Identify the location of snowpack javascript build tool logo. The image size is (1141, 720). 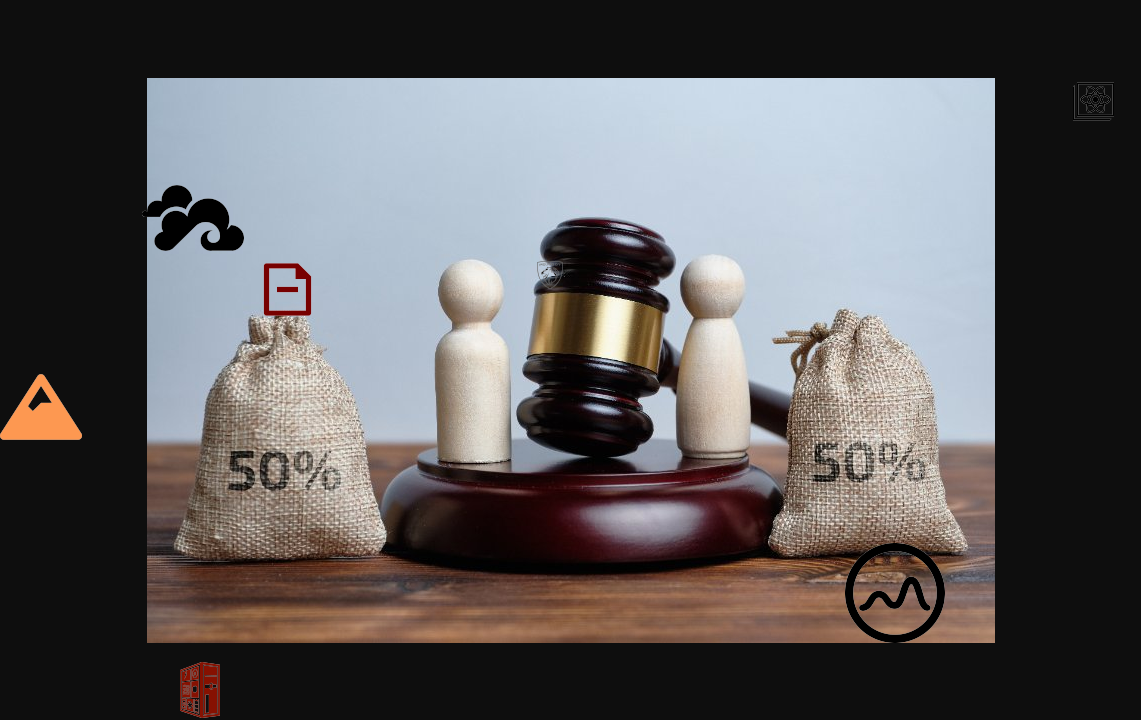
(41, 407).